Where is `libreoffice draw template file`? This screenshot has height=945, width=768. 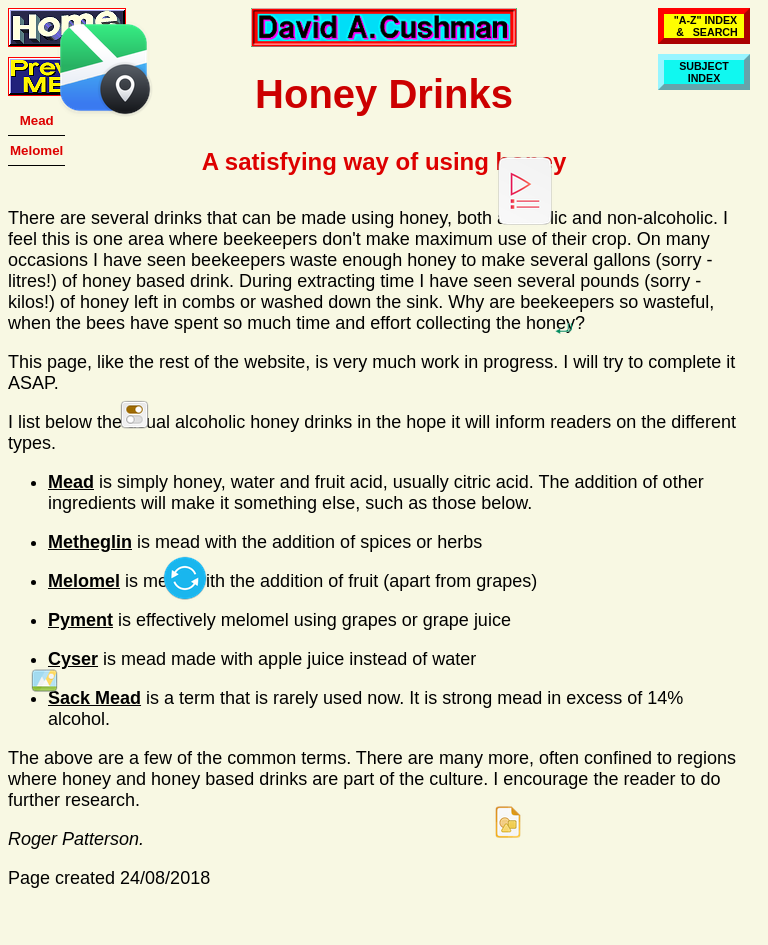
libreoffice draw template file is located at coordinates (508, 822).